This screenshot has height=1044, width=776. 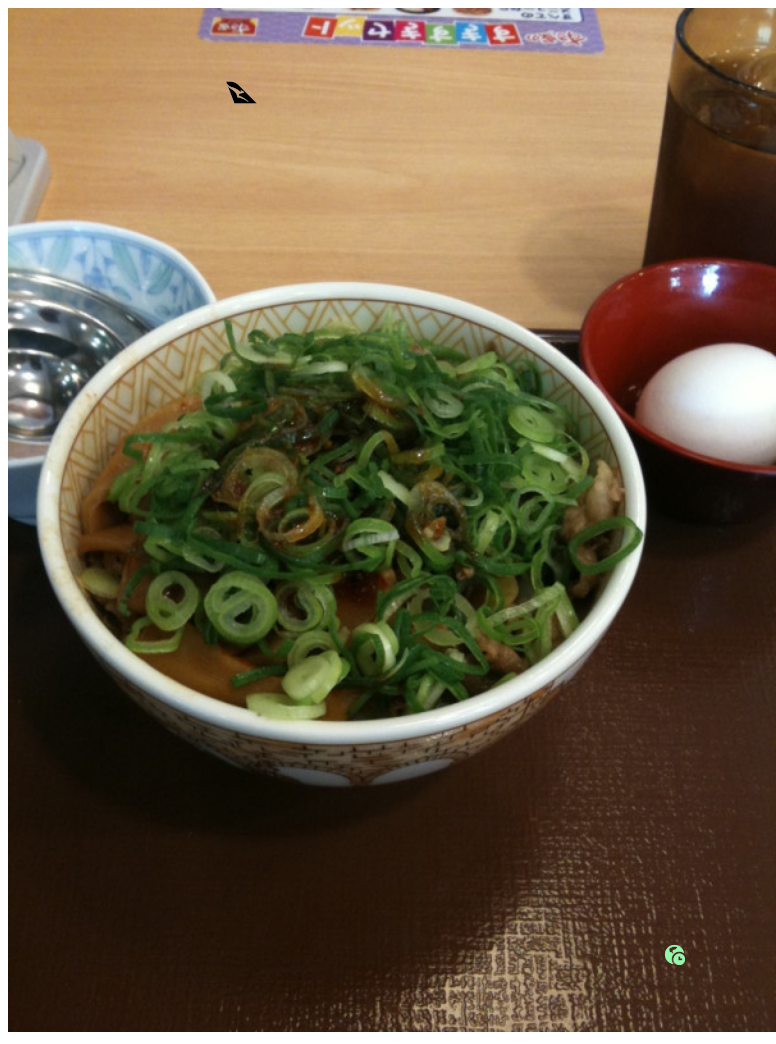 I want to click on view or set time zone settings, so click(x=674, y=954).